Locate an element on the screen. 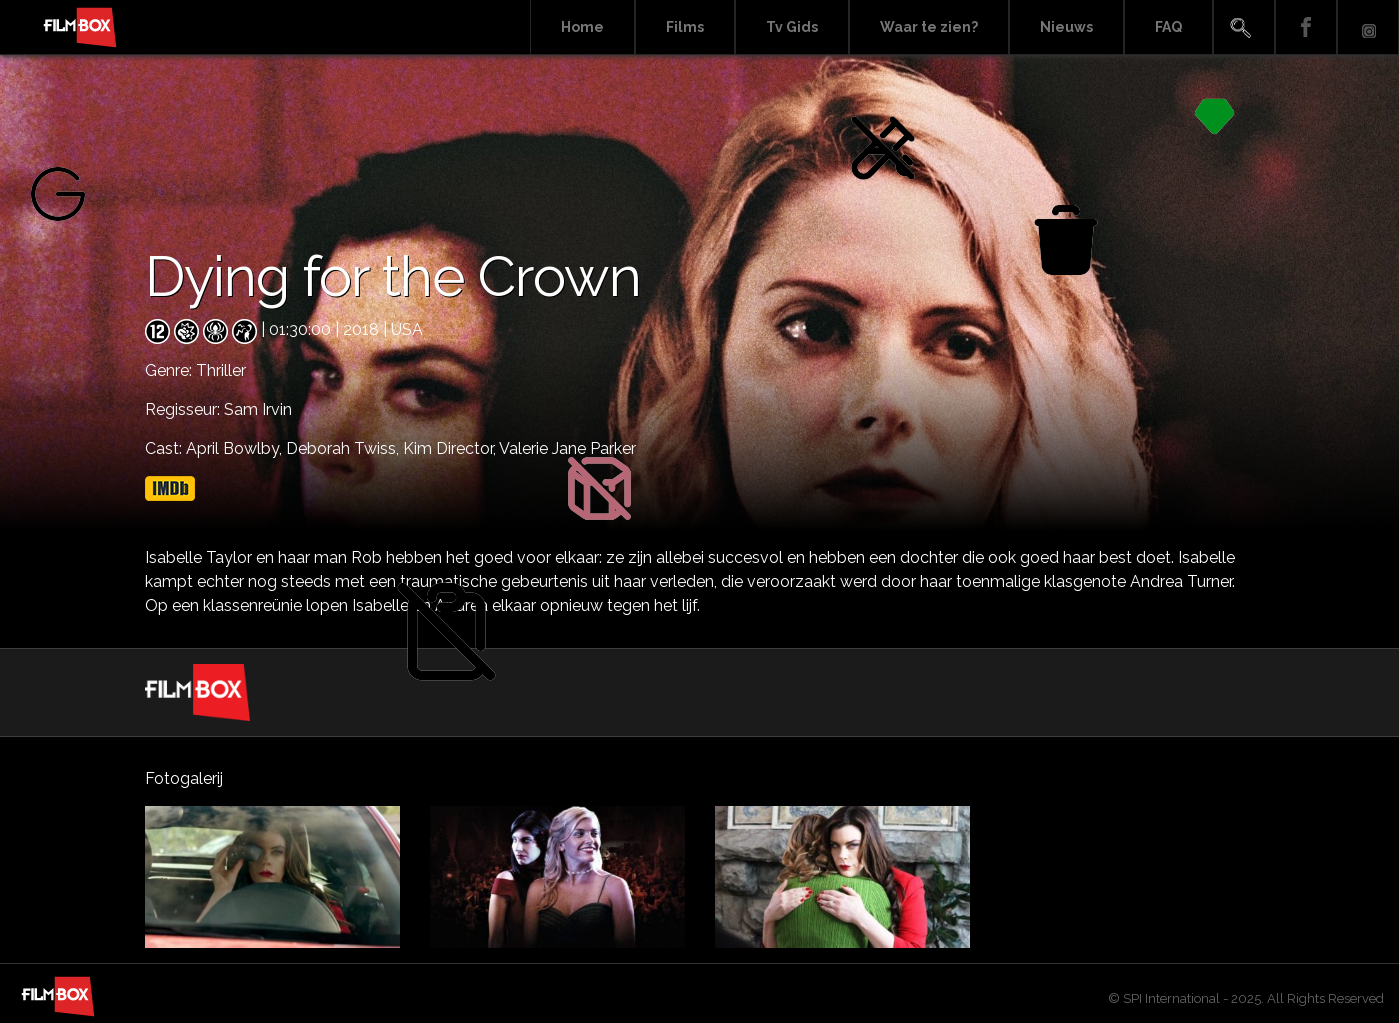  open sketch app is located at coordinates (1214, 116).